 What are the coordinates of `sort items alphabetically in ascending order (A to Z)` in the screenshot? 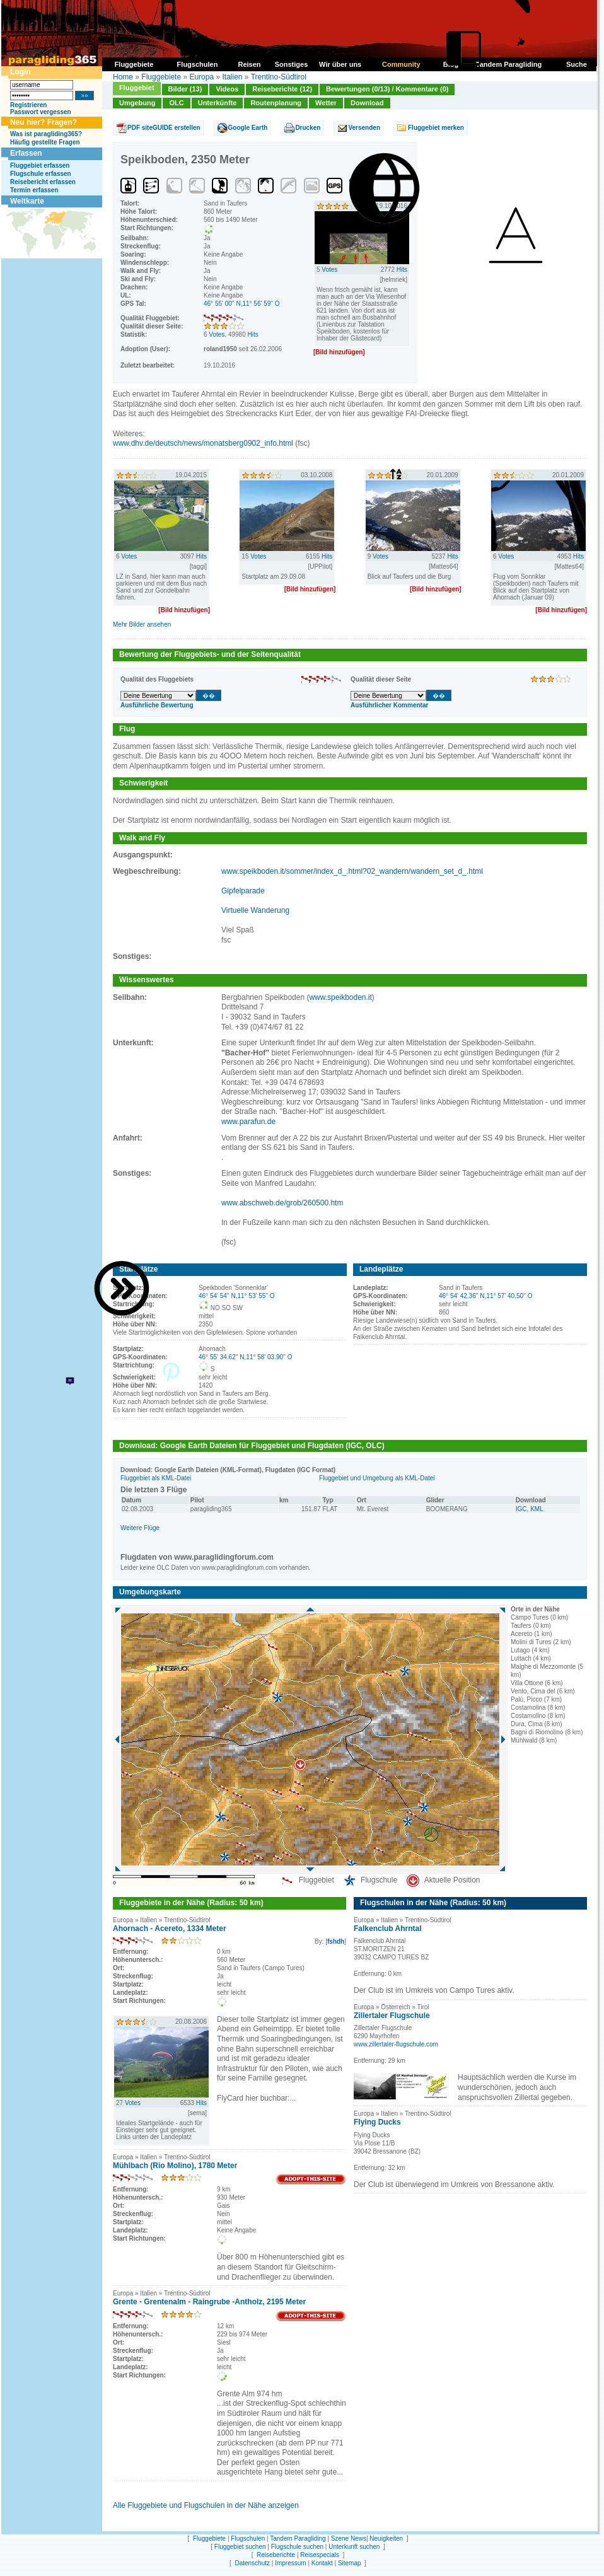 It's located at (396, 474).